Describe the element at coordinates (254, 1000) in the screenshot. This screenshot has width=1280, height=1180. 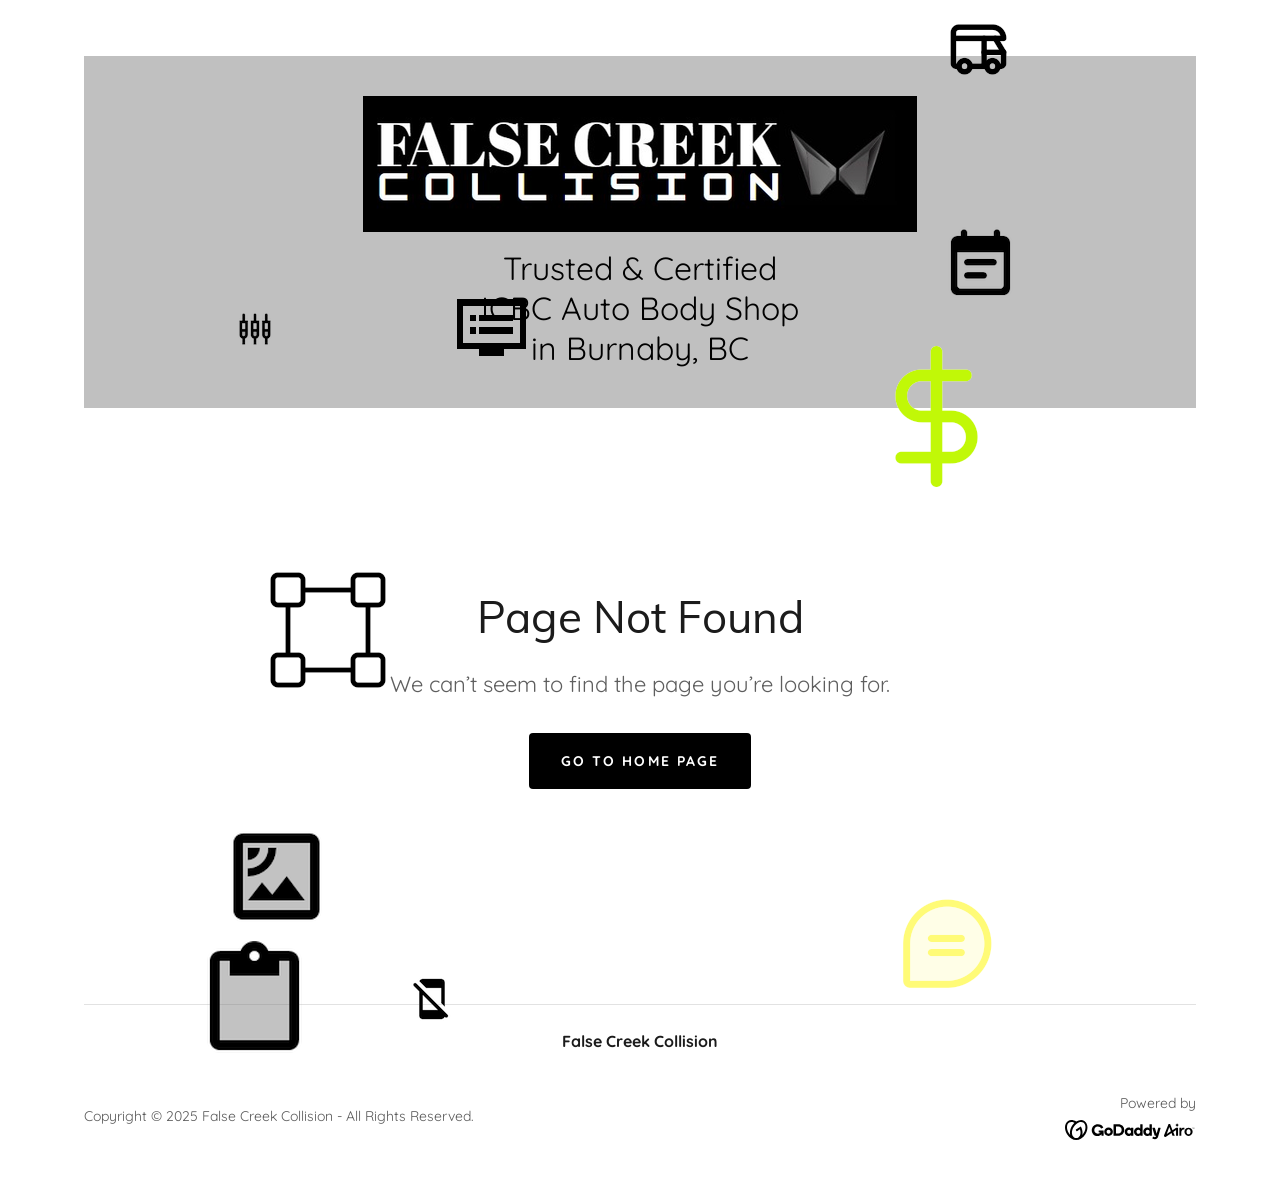
I see `paste content from clipboard` at that location.